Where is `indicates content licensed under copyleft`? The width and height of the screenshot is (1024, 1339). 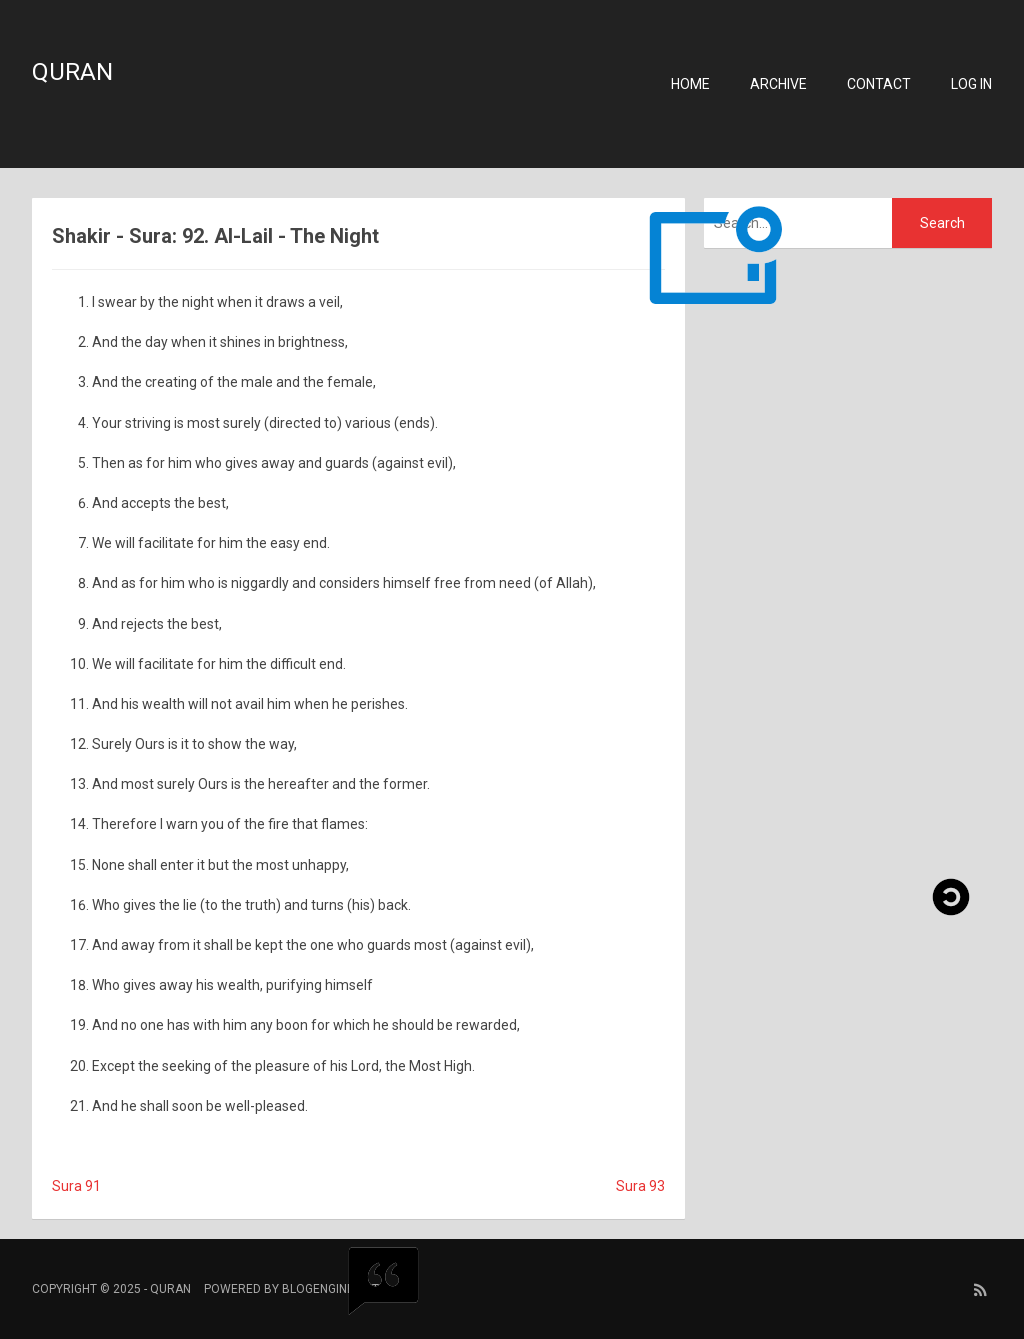 indicates content licensed under copyleft is located at coordinates (951, 897).